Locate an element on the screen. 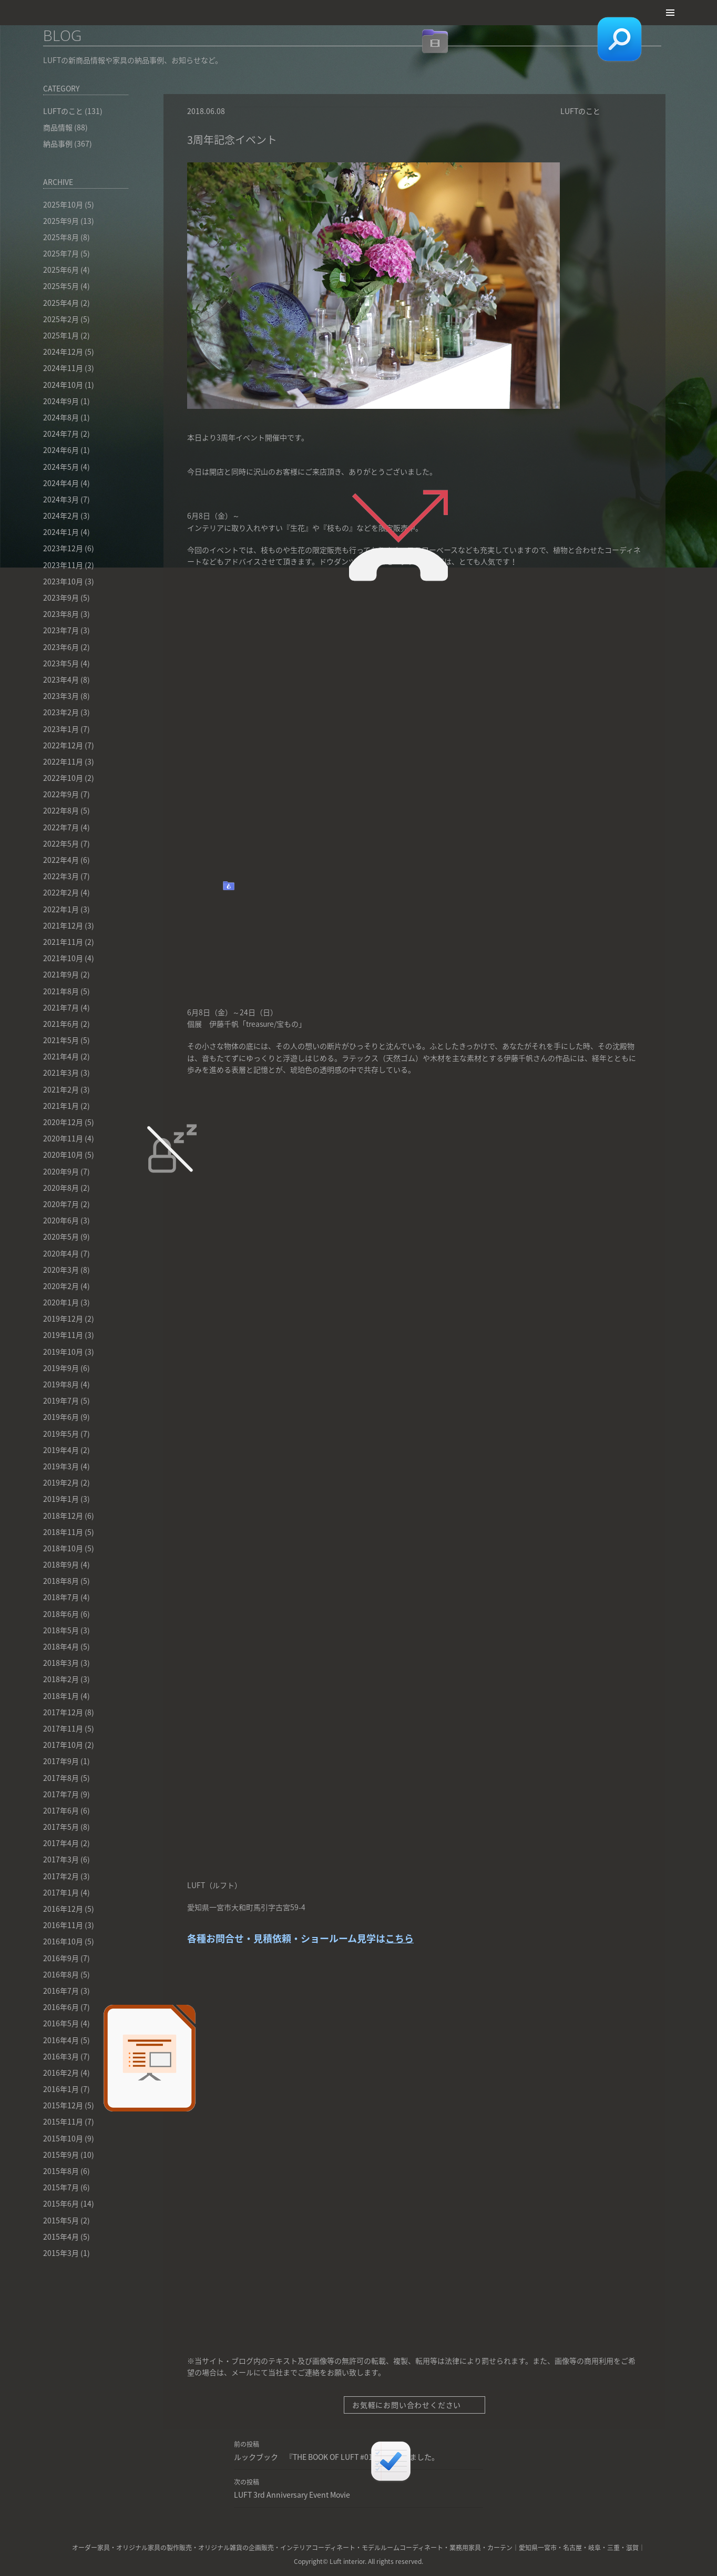 Image resolution: width=717 pixels, height=2576 pixels. system sleep mode is currently disabled is located at coordinates (171, 1148).